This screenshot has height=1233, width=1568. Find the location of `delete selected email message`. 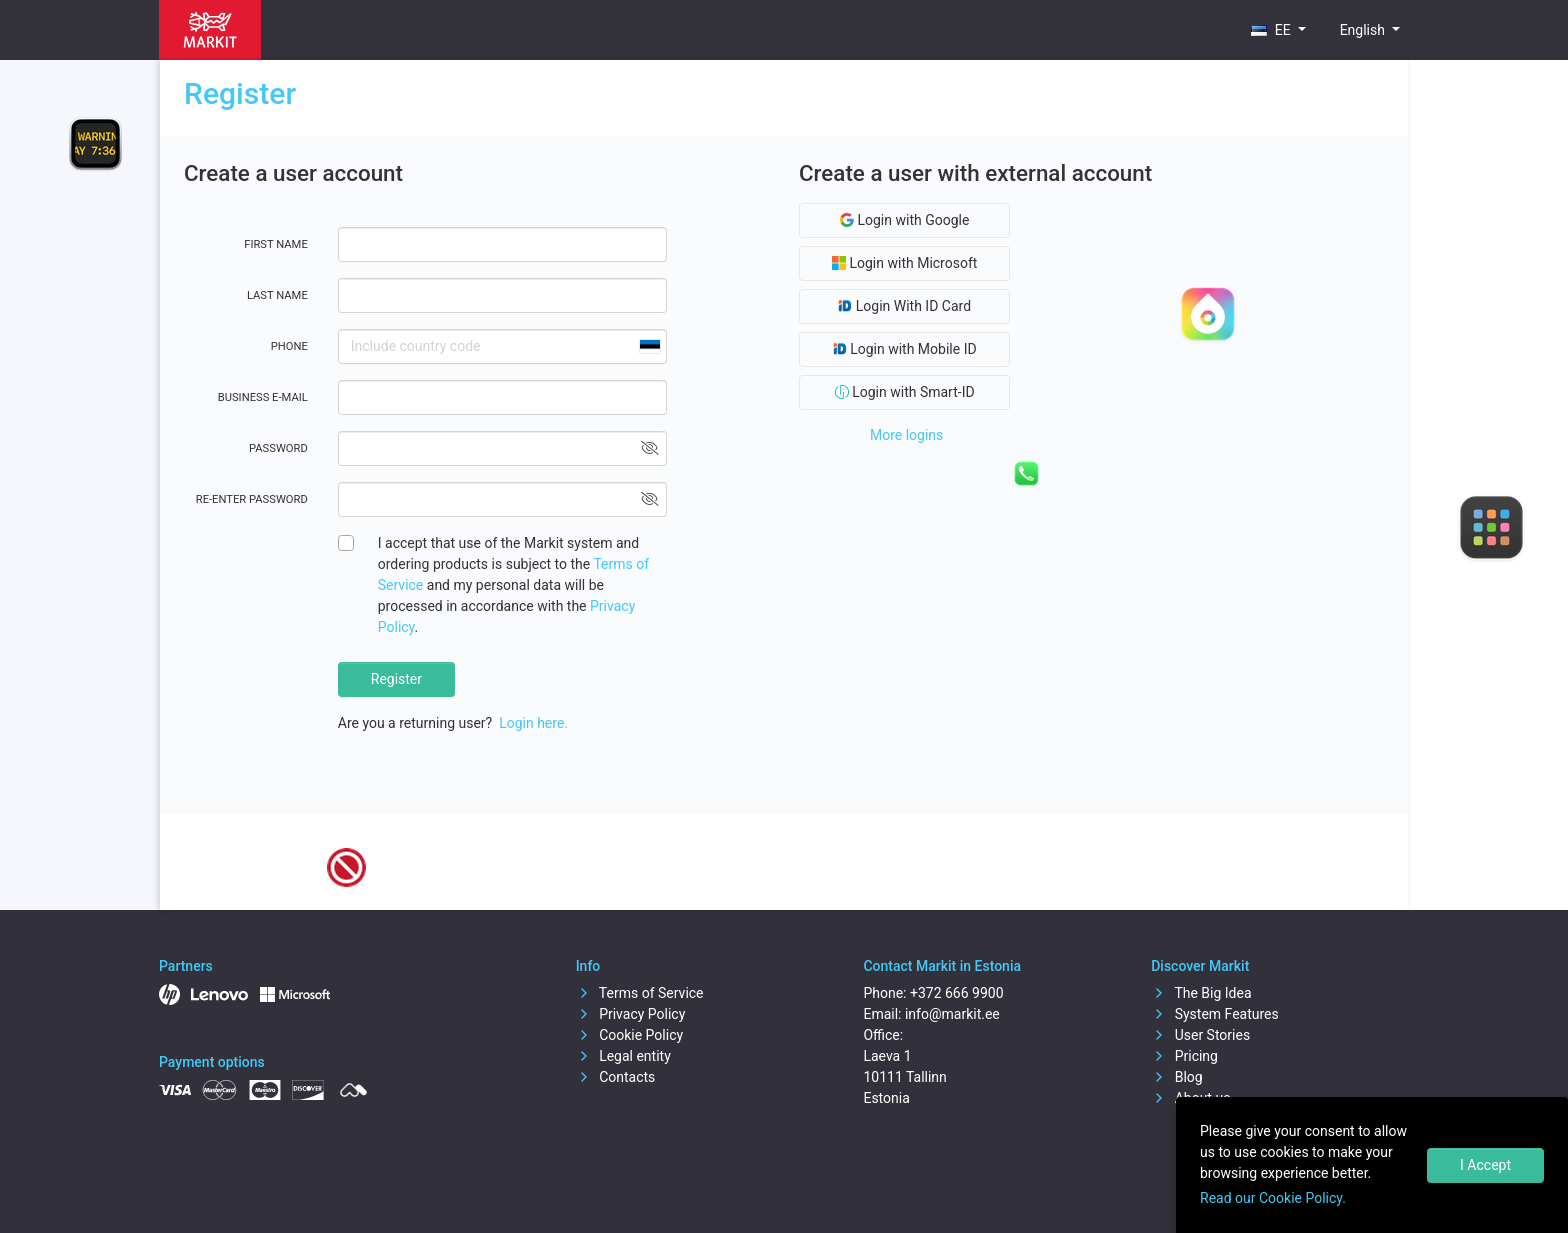

delete selected email message is located at coordinates (346, 867).